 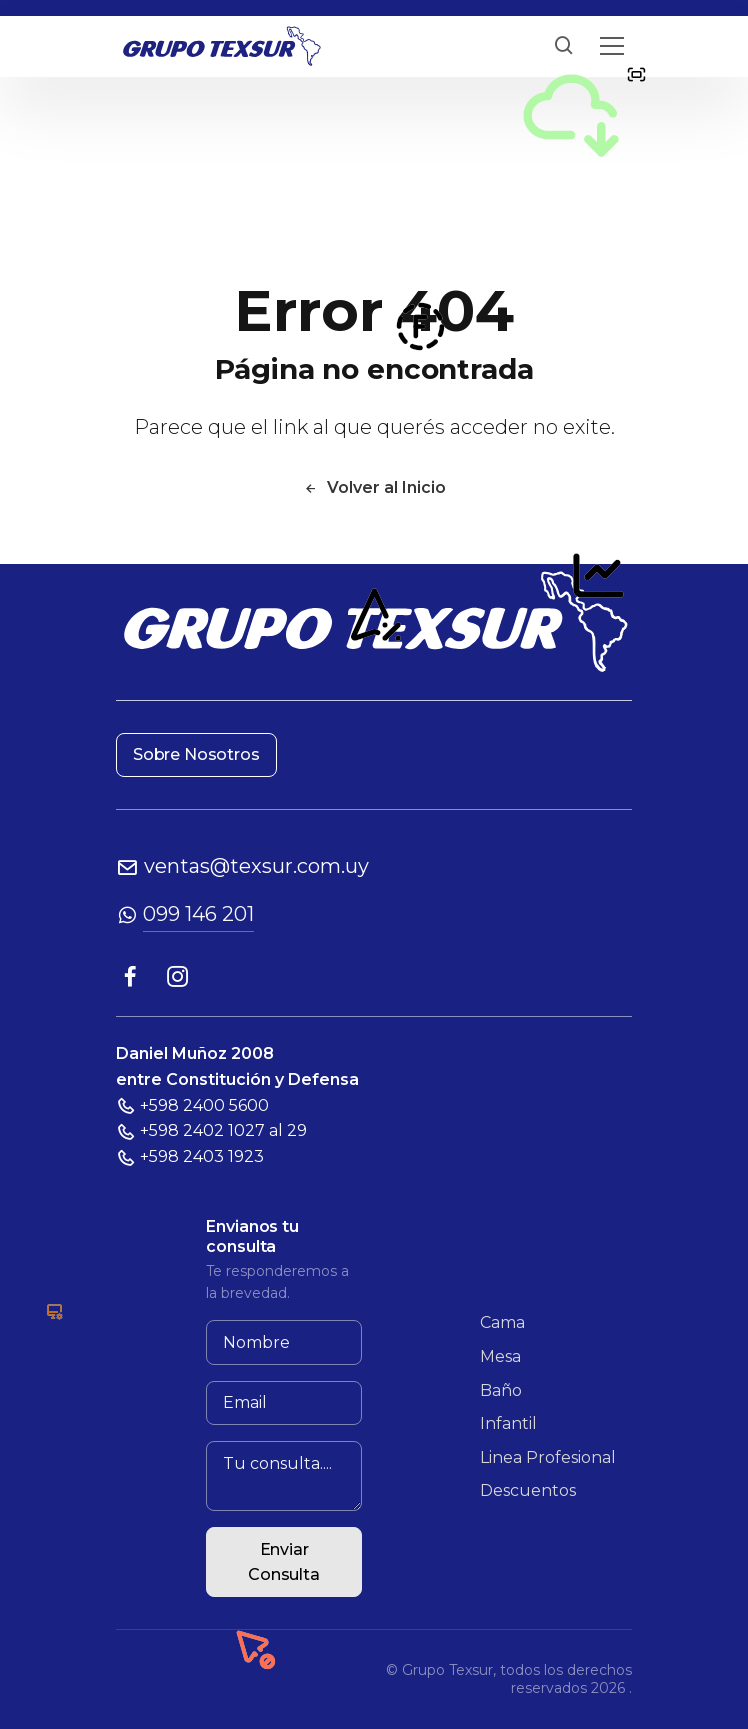 I want to click on indicates a draft or pending status, so click(x=420, y=326).